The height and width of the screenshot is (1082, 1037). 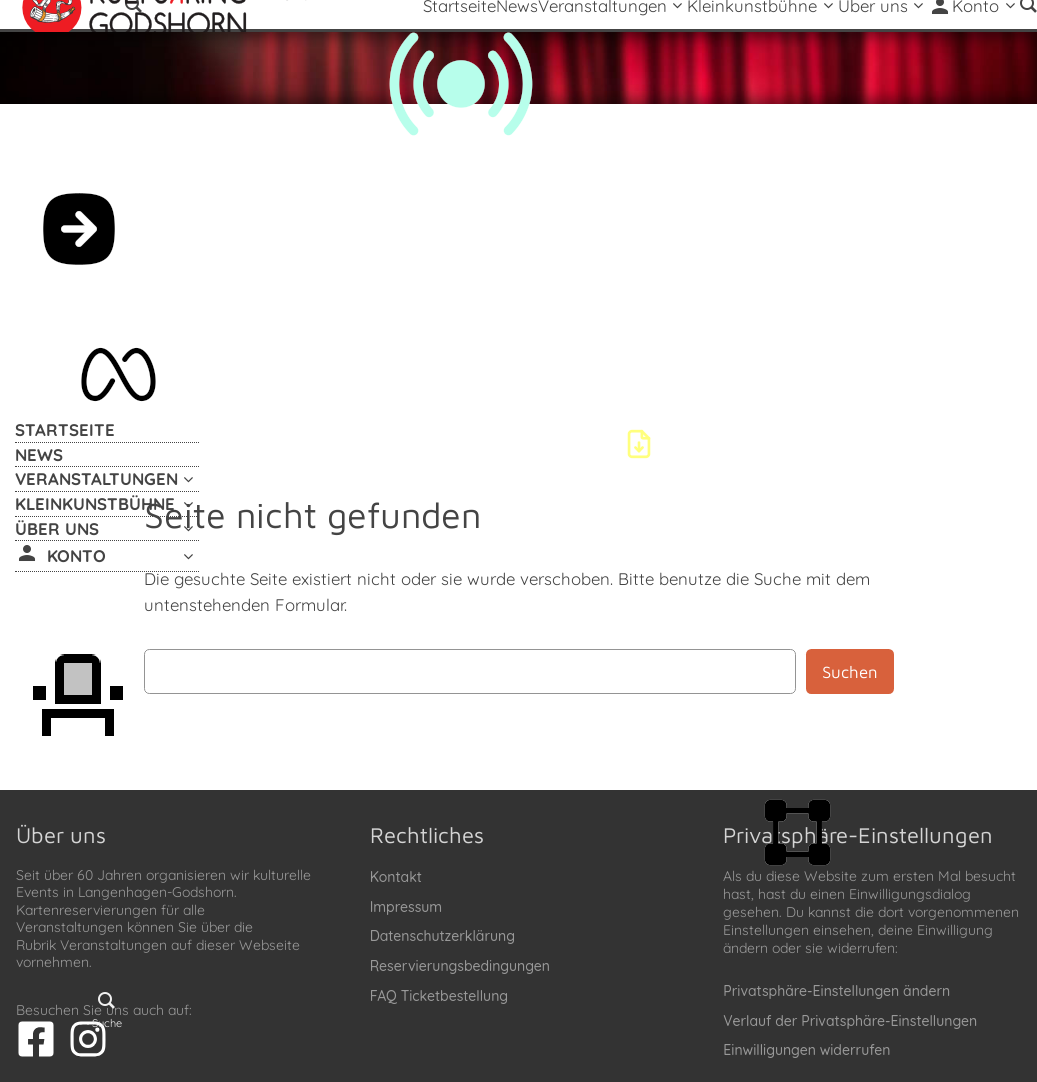 What do you see at coordinates (461, 84) in the screenshot?
I see `start a live broadcast or stream` at bounding box center [461, 84].